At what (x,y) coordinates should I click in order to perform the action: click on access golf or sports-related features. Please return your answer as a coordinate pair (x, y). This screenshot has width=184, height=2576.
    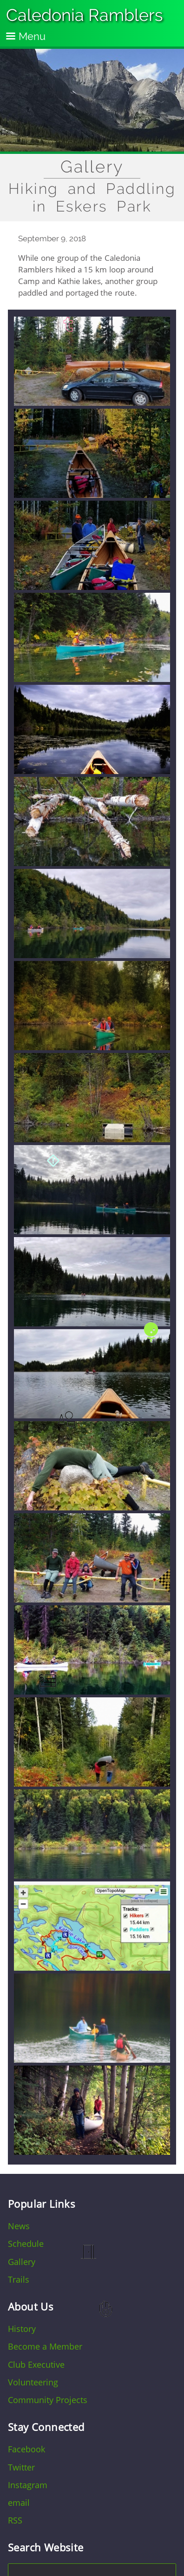
    Looking at the image, I should click on (151, 1332).